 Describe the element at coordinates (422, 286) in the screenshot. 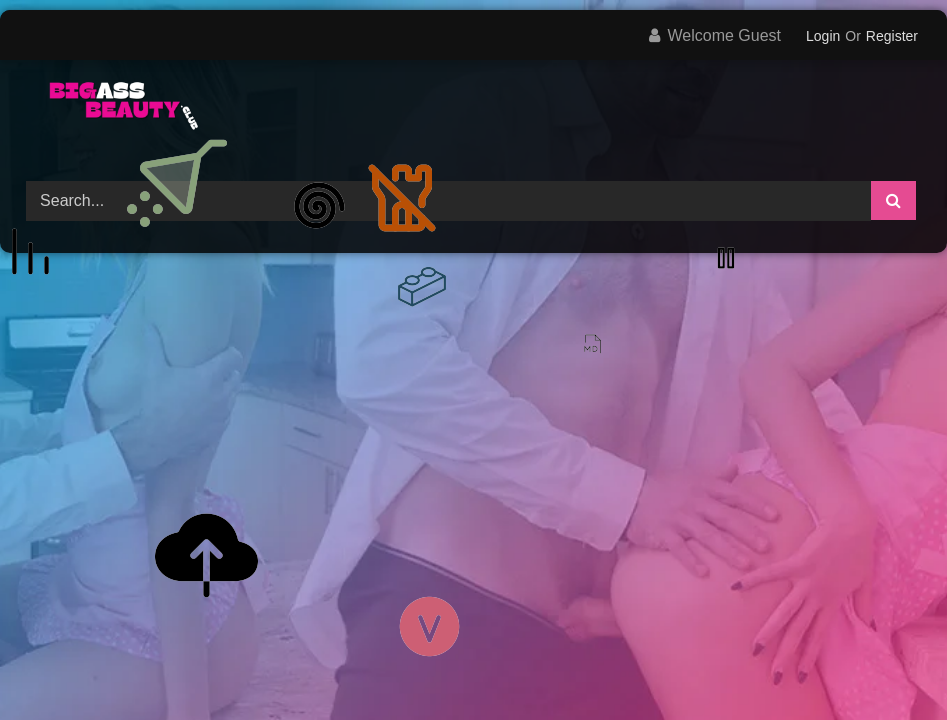

I see `access building blocks or modular components` at that location.